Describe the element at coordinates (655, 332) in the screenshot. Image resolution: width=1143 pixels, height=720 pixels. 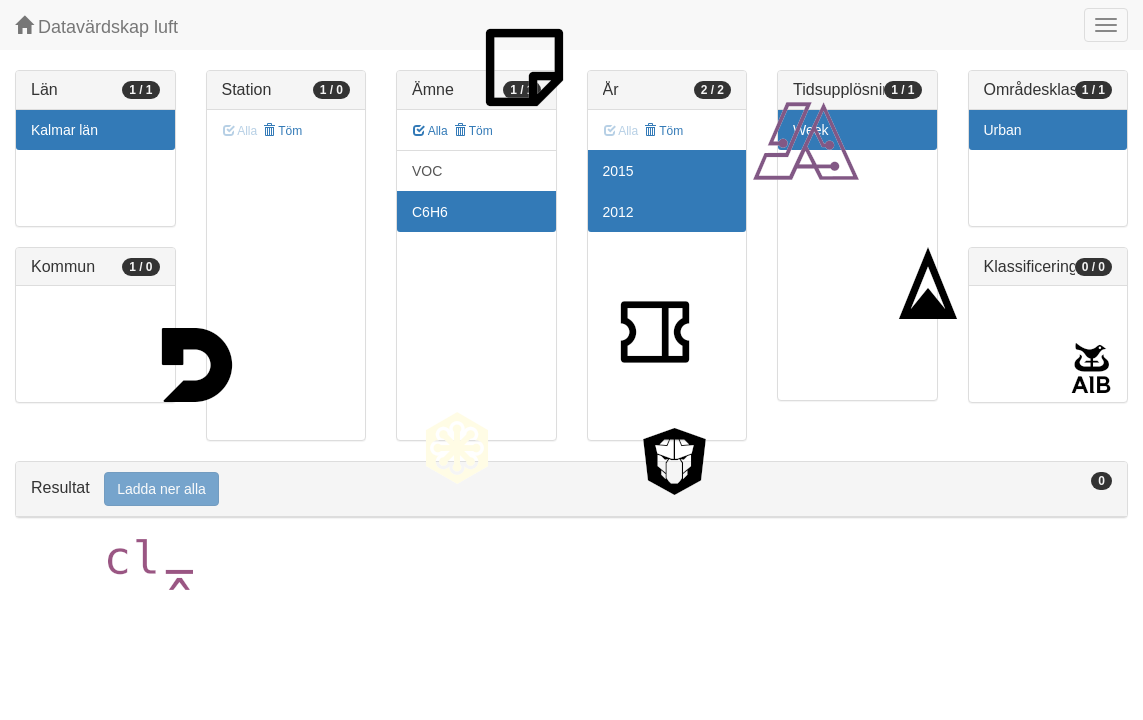
I see `view available coupons or vouchers` at that location.